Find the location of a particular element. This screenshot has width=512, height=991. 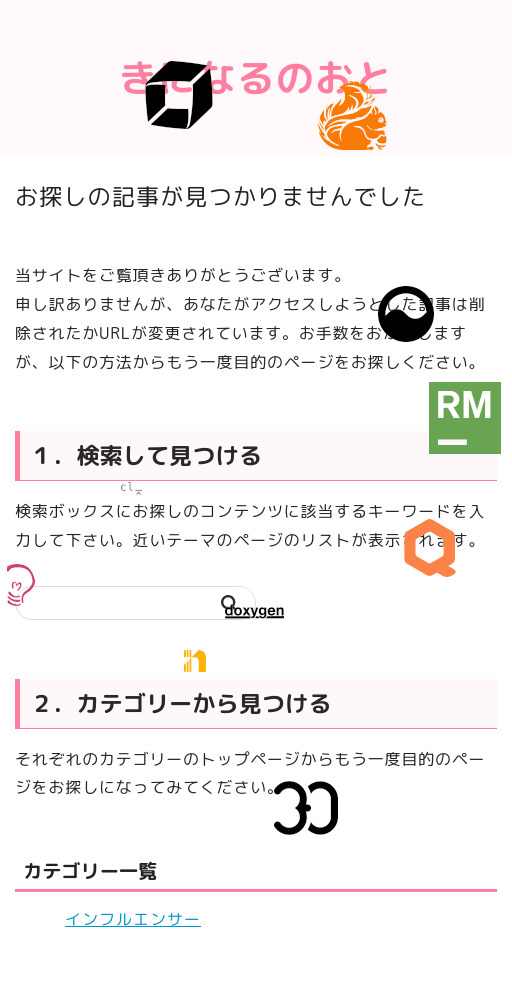

link to Doxygen documentation generator is located at coordinates (254, 611).